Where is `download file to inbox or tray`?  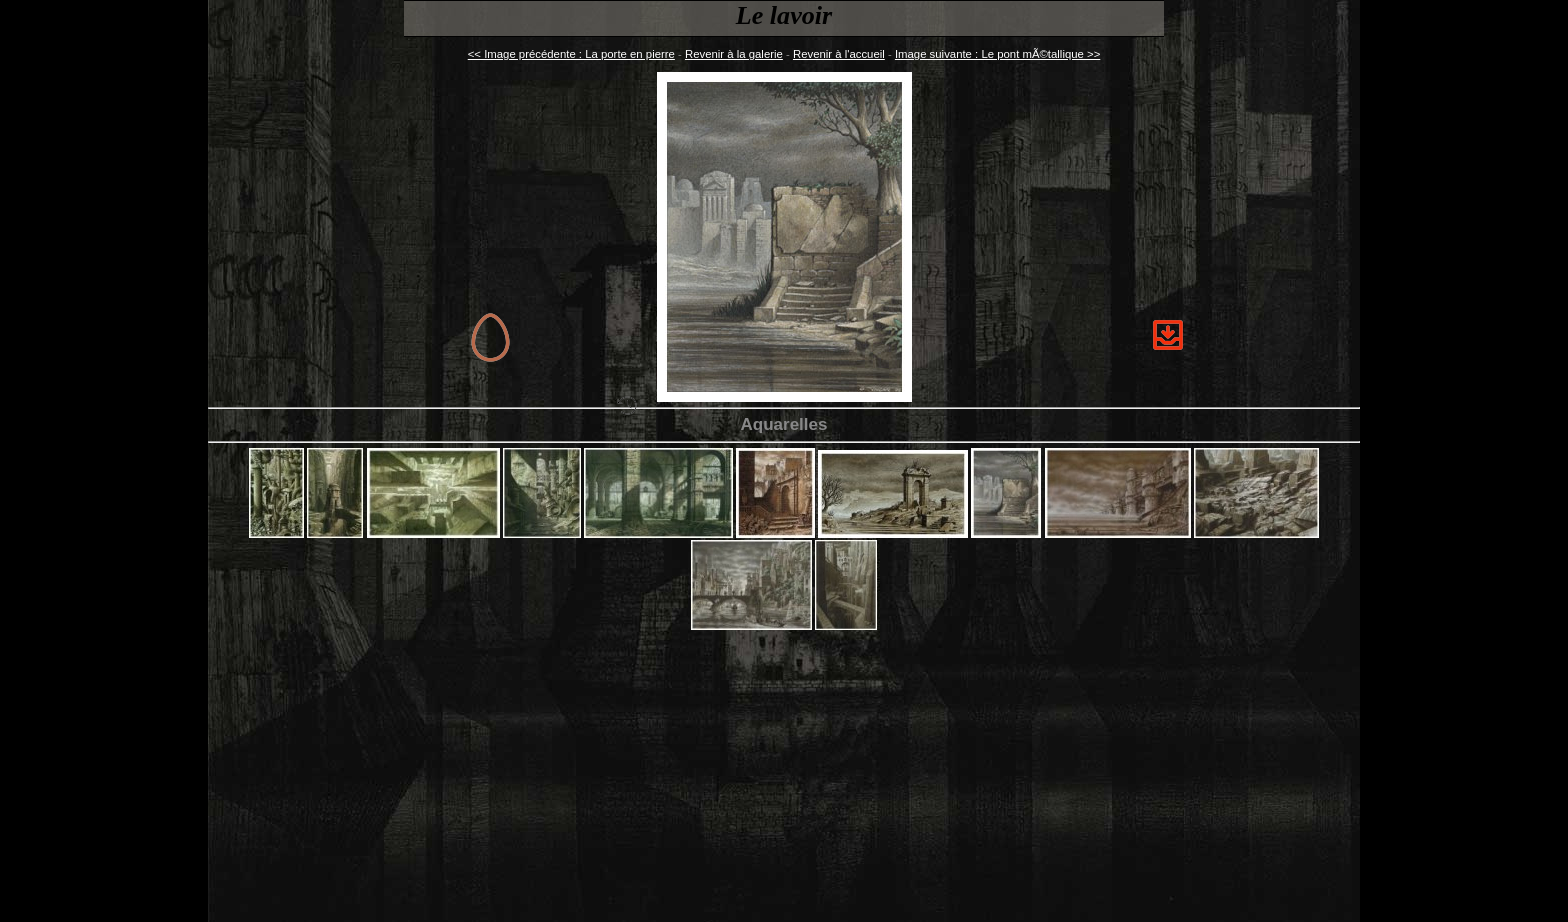
download file to inbox or tray is located at coordinates (1168, 335).